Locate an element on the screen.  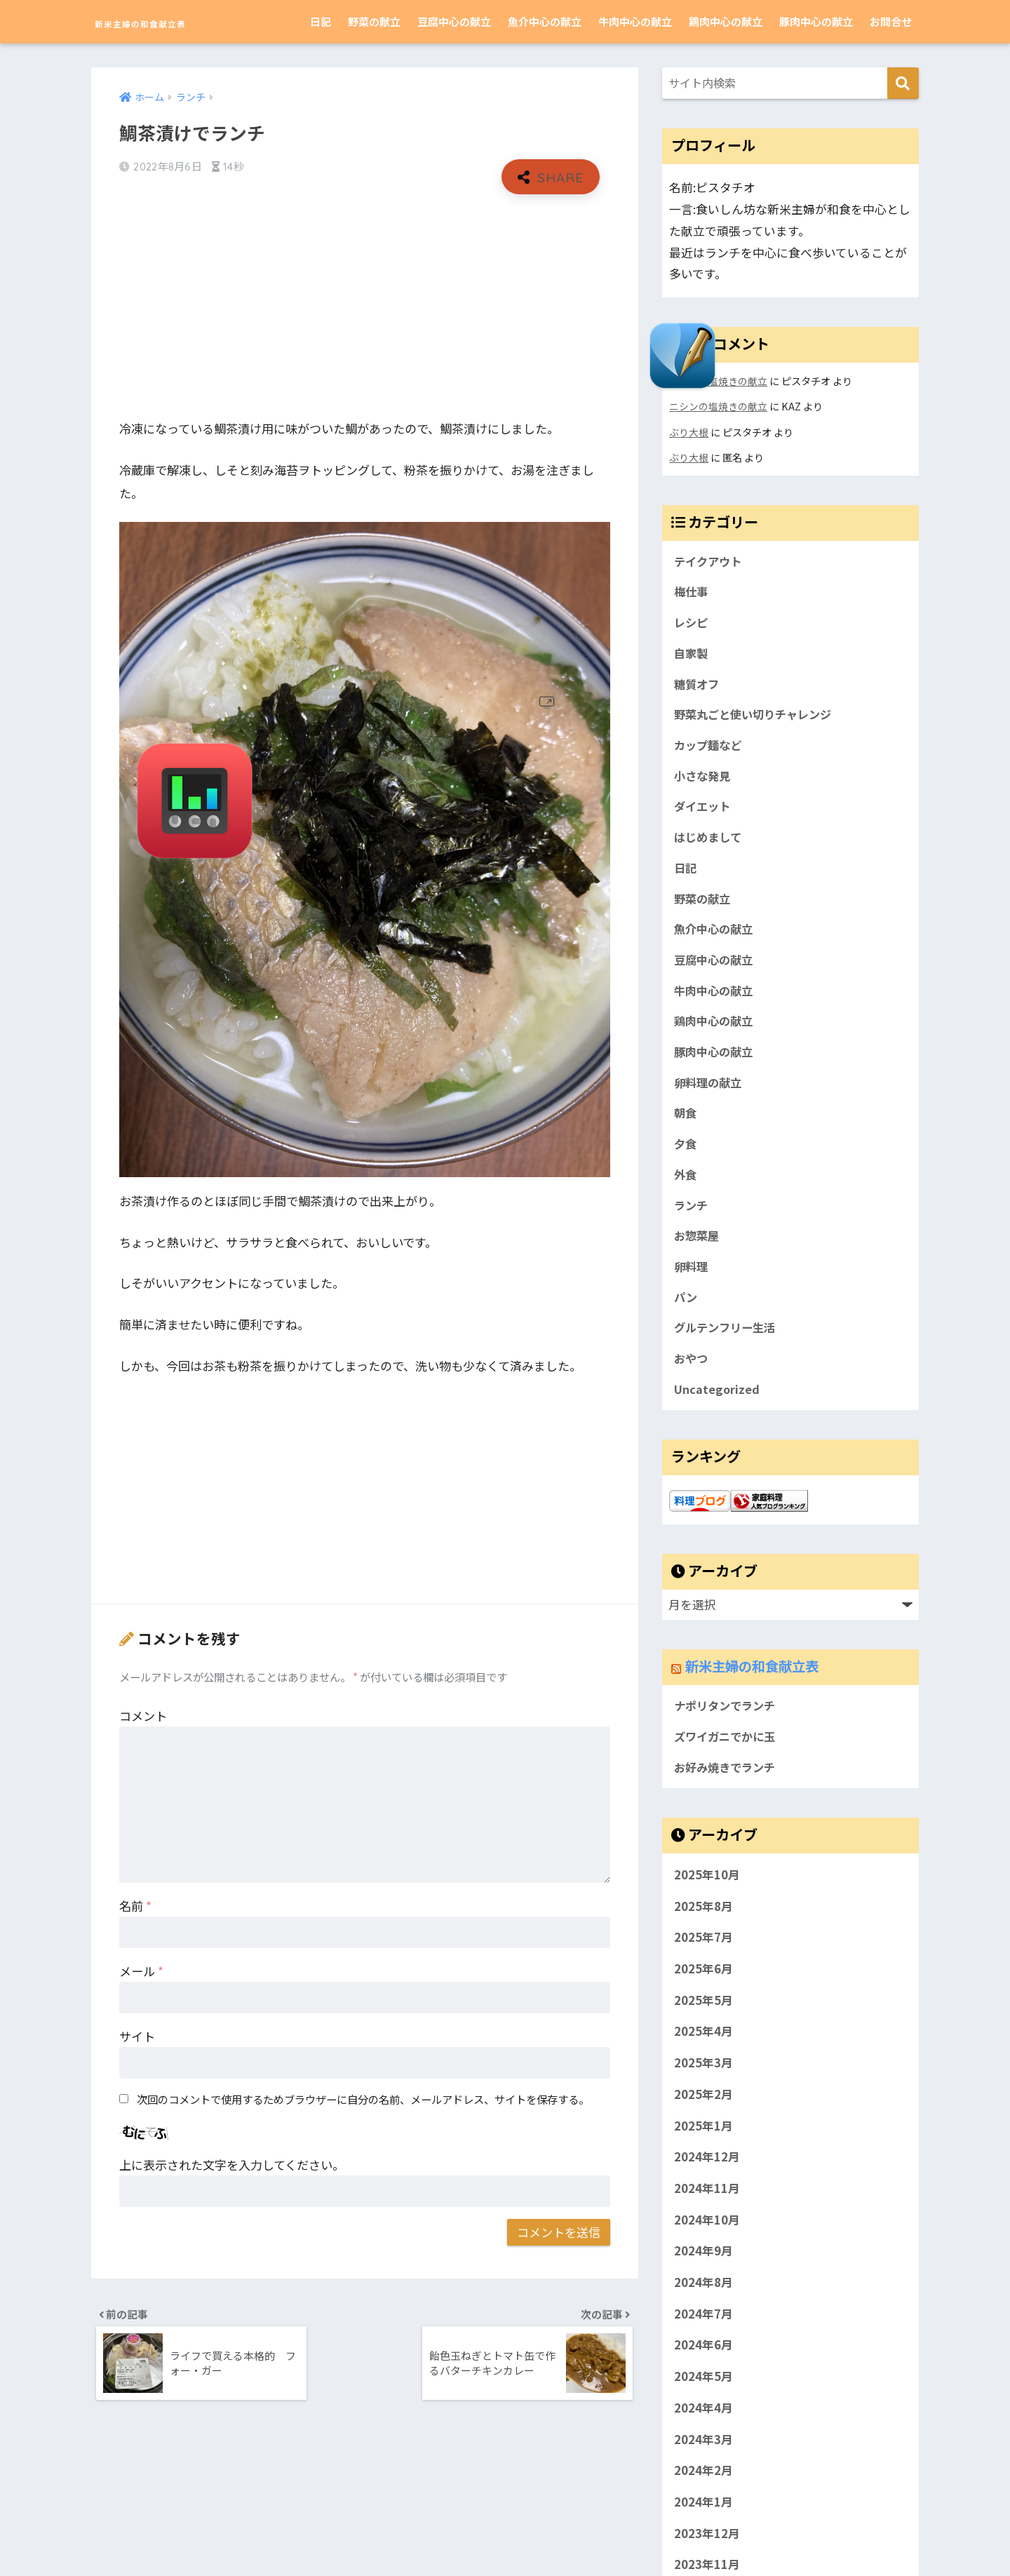
open scribus desktop publishing application is located at coordinates (682, 356).